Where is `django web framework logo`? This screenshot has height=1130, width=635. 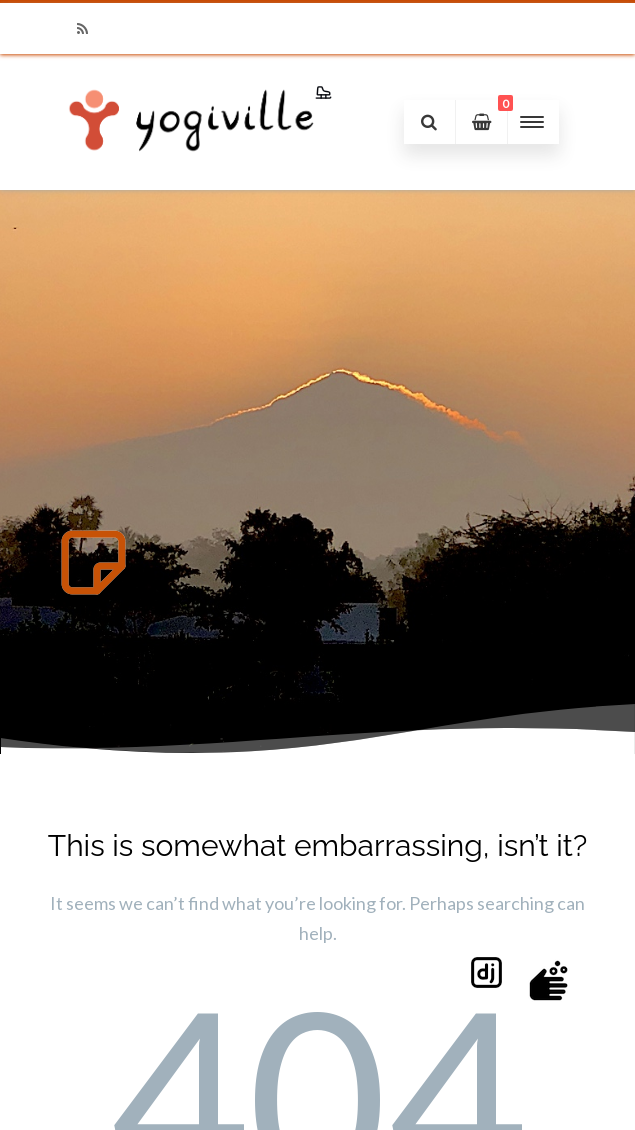 django web framework logo is located at coordinates (486, 972).